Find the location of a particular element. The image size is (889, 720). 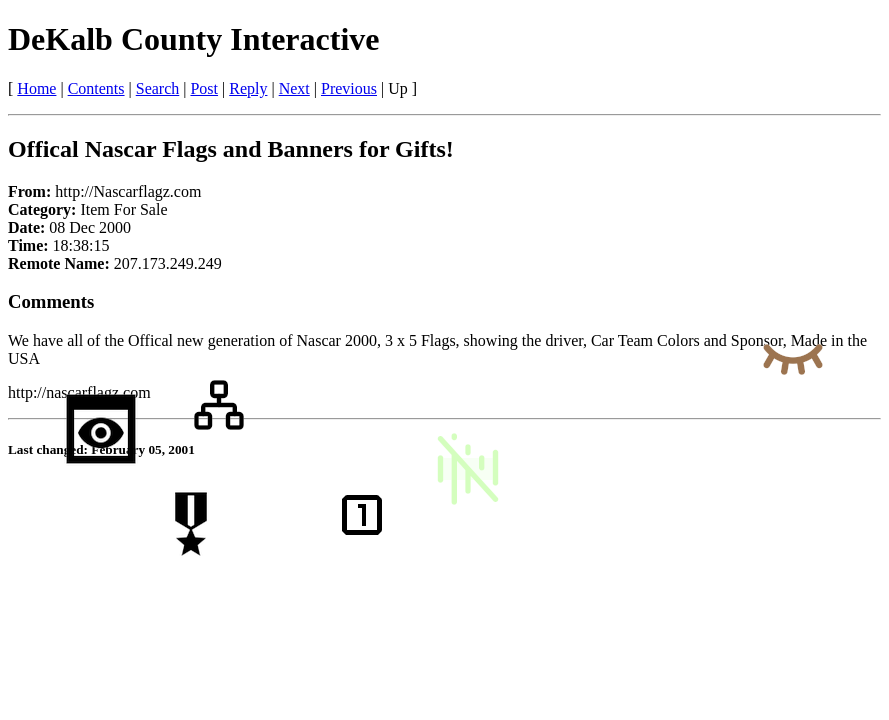

view achievements or awards is located at coordinates (191, 524).